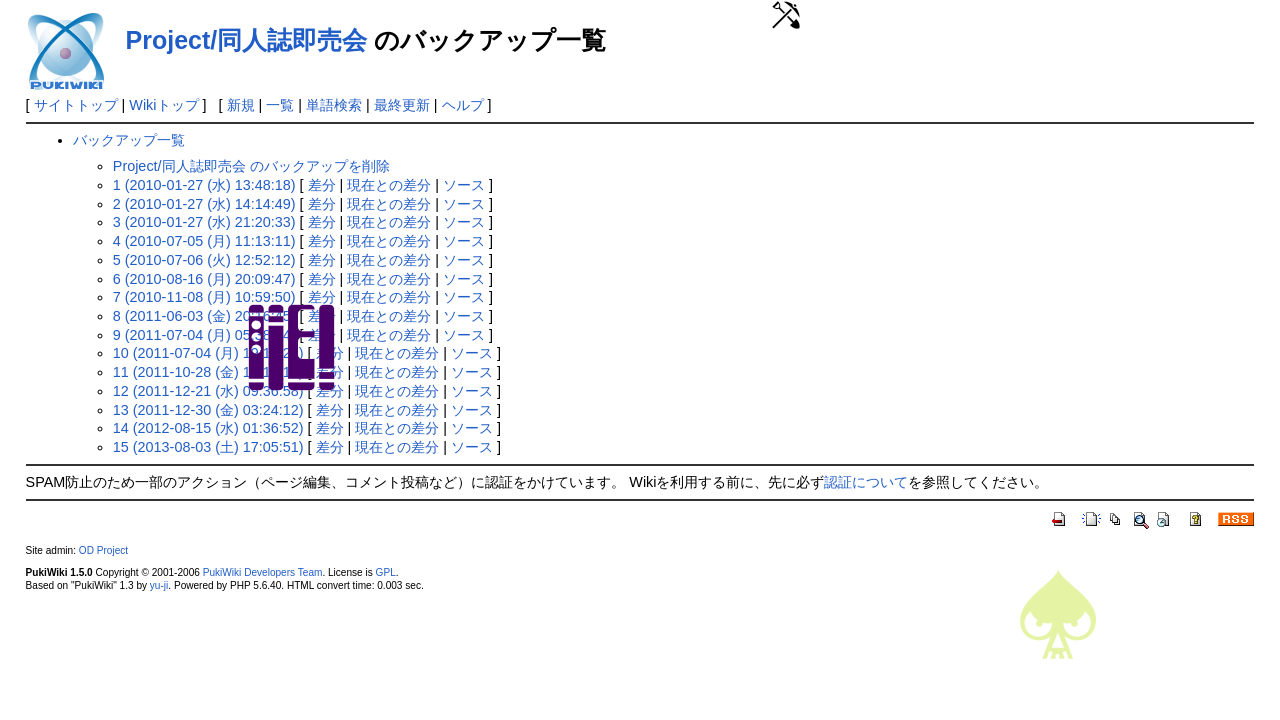 The image size is (1280, 720). What do you see at coordinates (1058, 613) in the screenshot?
I see `indicates death or game over in a card game` at bounding box center [1058, 613].